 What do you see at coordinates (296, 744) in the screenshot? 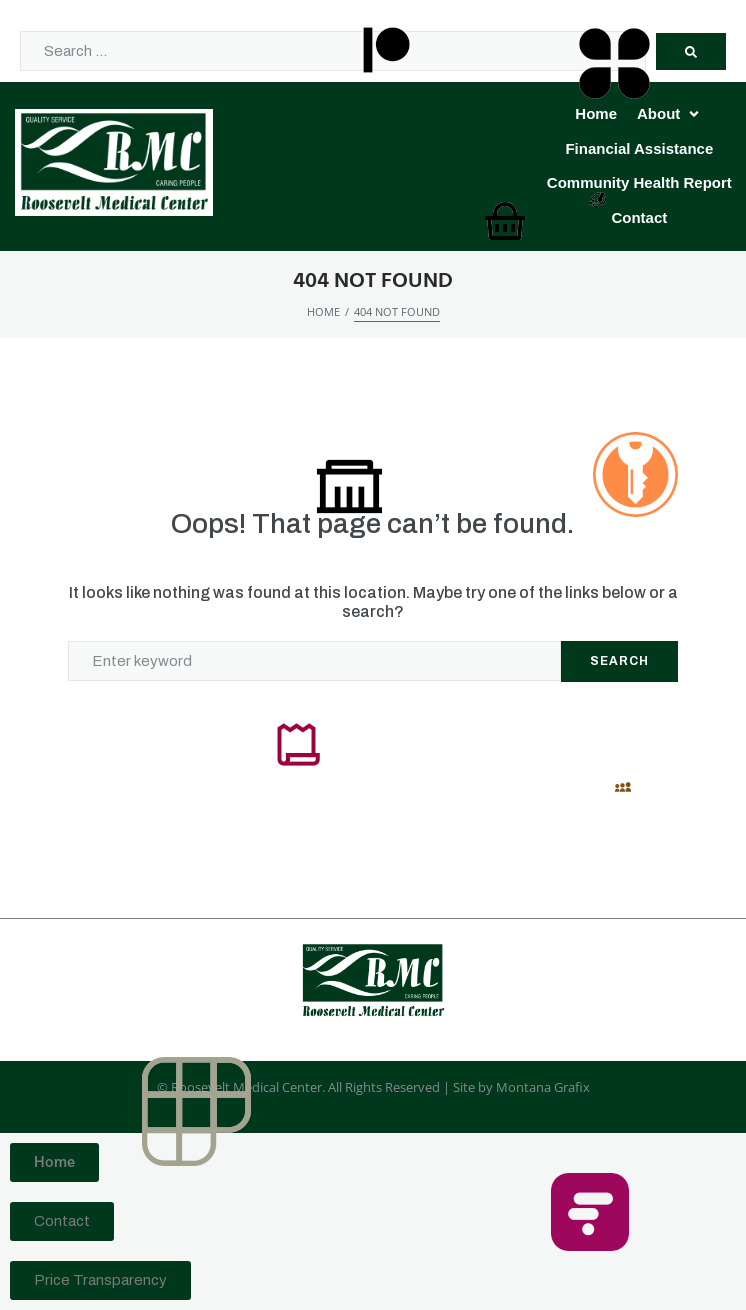
I see `view receipt or transaction history` at bounding box center [296, 744].